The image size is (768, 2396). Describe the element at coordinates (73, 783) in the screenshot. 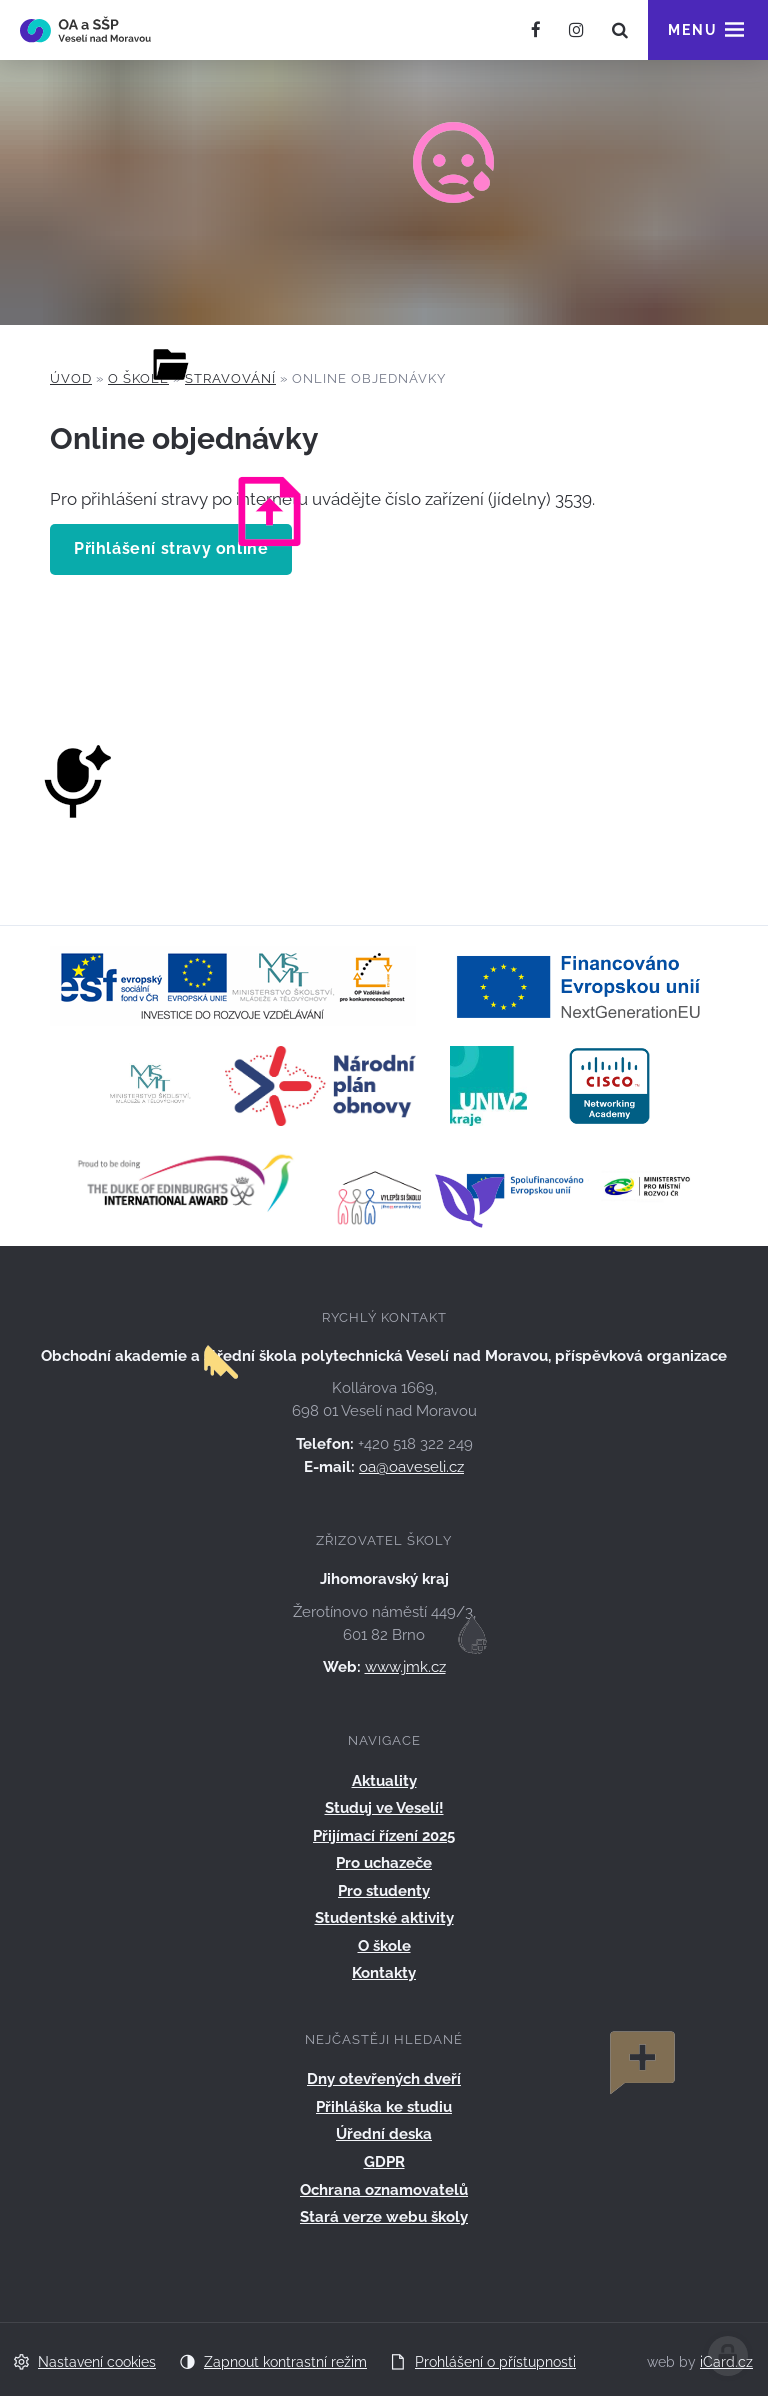

I see `activate AI voice assistant` at that location.